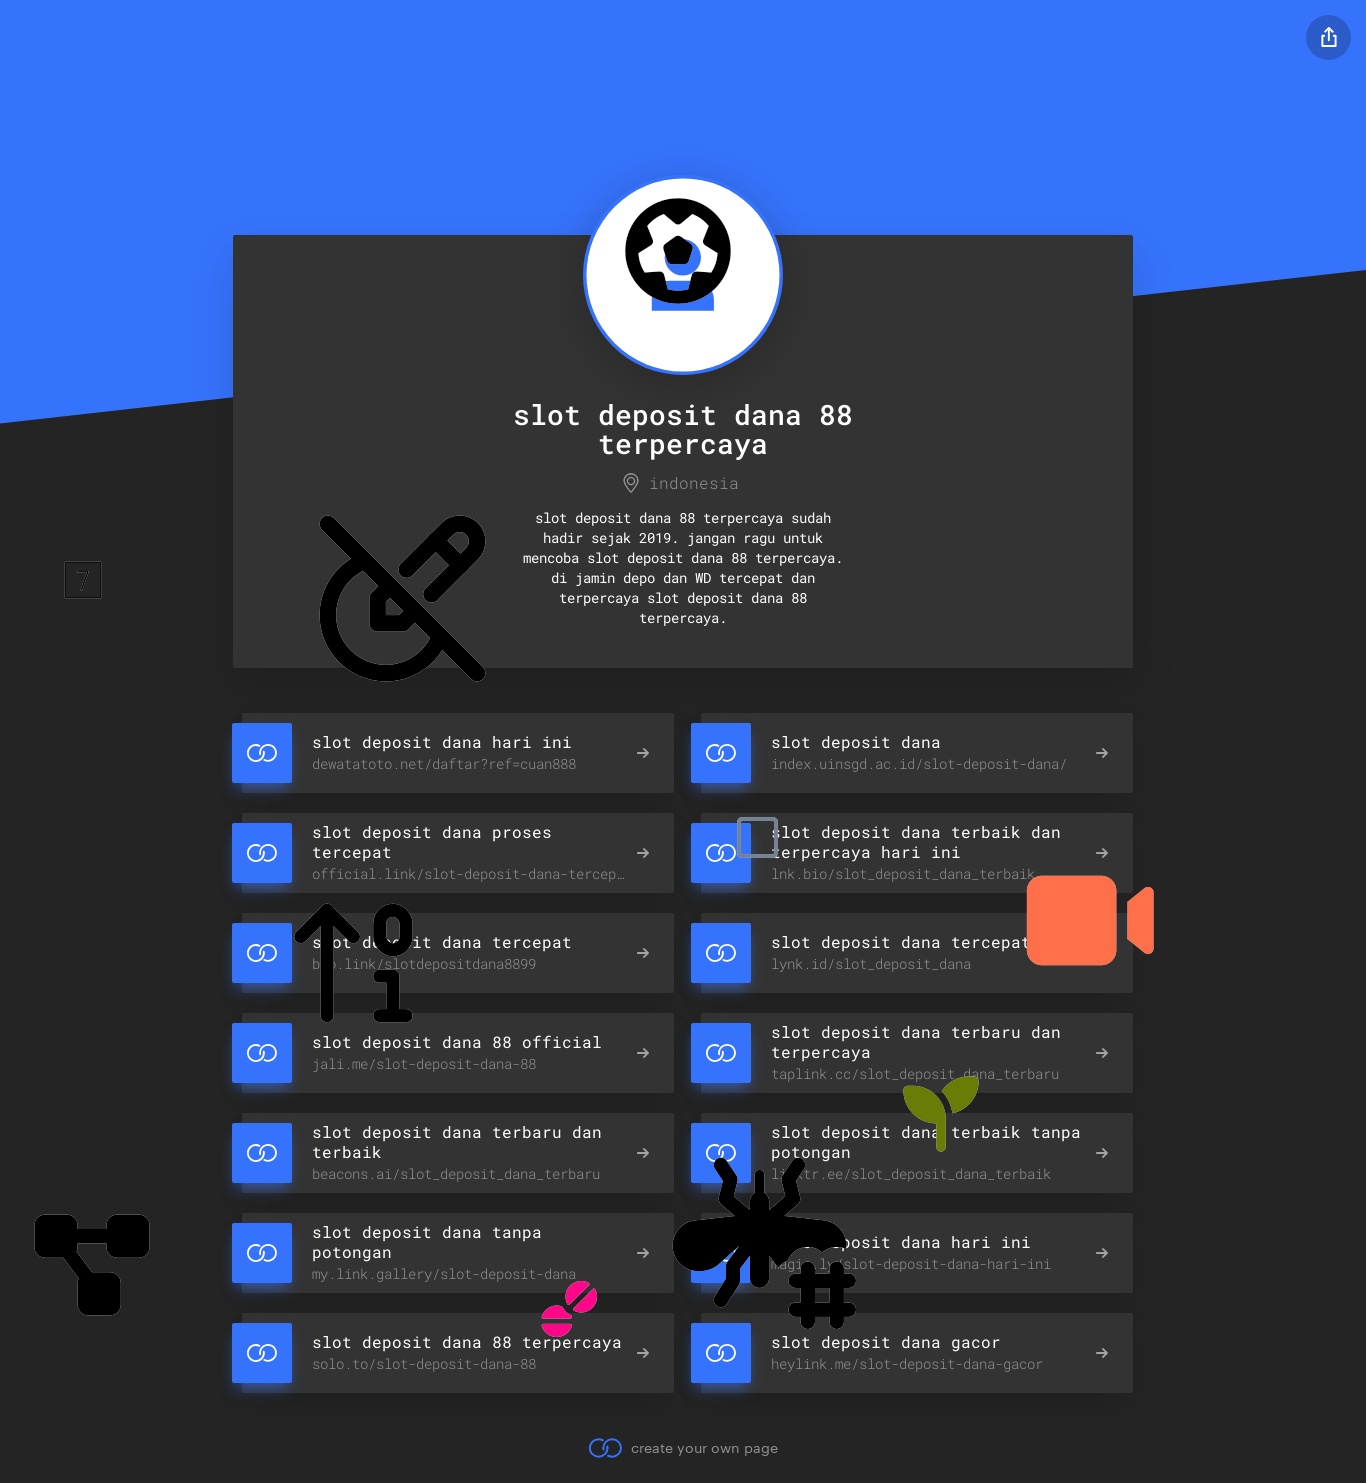  What do you see at coordinates (678, 251) in the screenshot?
I see `access sports or soccer-related content` at bounding box center [678, 251].